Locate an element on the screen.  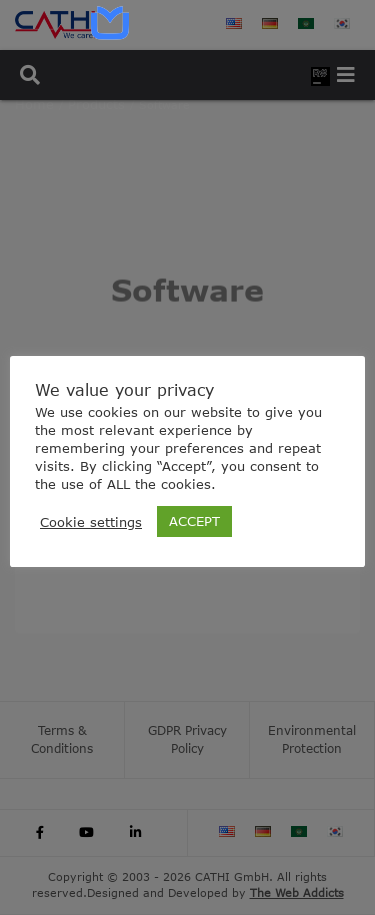
JetBrains ReSharper application logo is located at coordinates (320, 76).